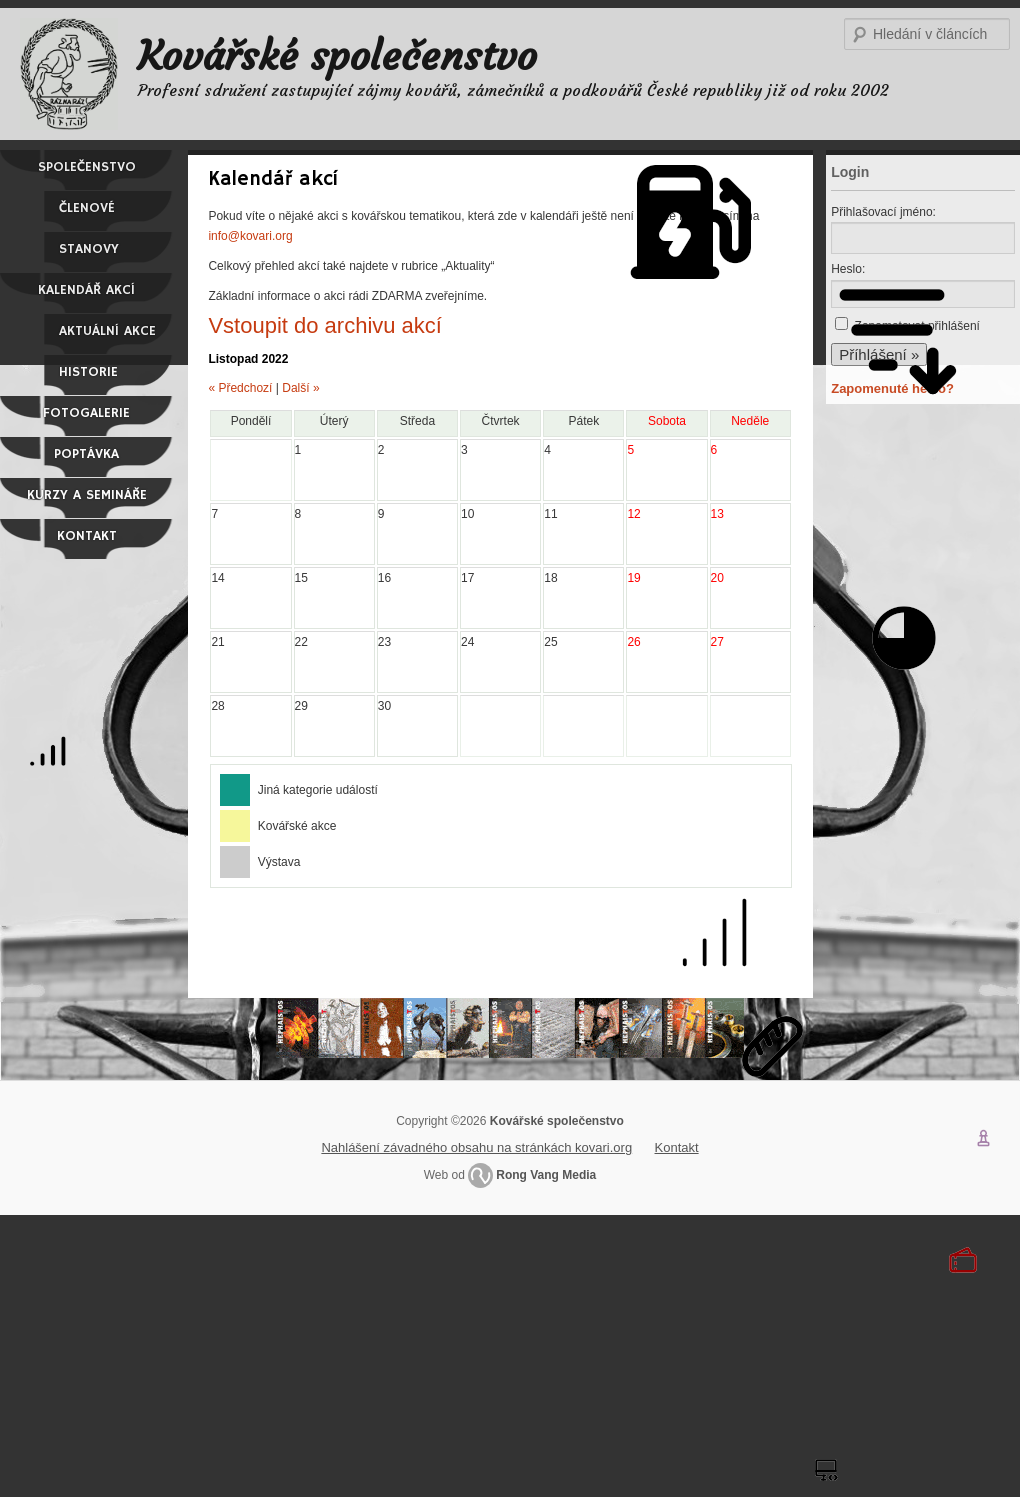 The width and height of the screenshot is (1020, 1497). Describe the element at coordinates (53, 747) in the screenshot. I see `indicates strong network or cellular signal strength` at that location.